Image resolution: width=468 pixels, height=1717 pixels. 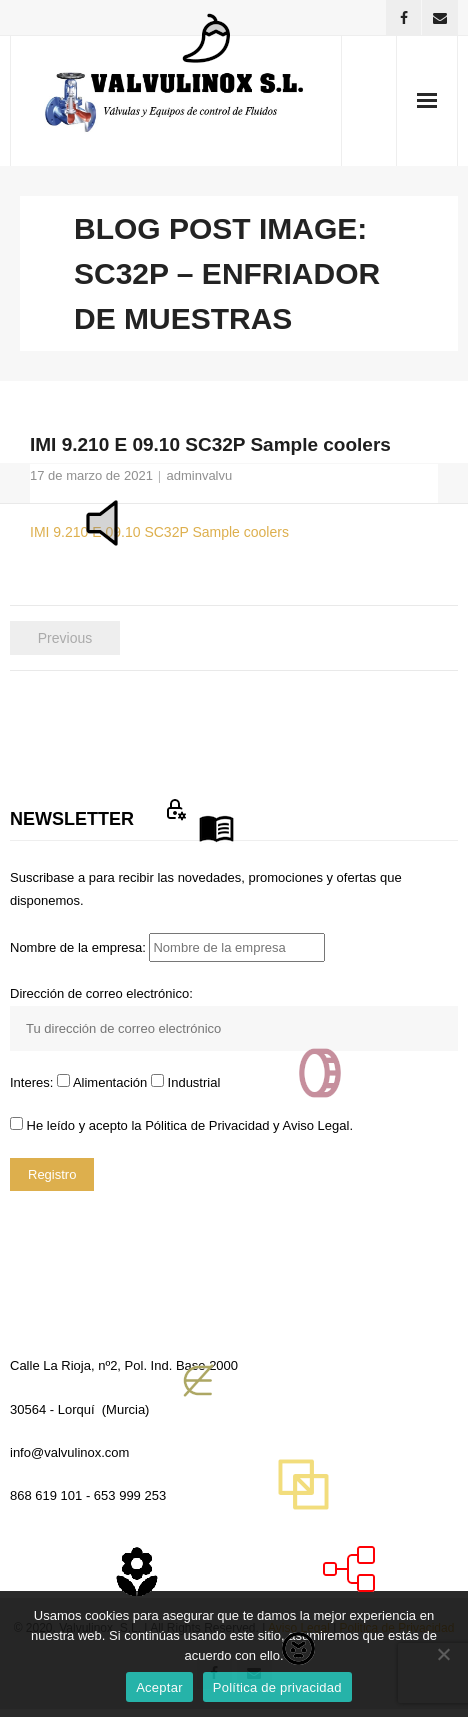 What do you see at coordinates (209, 40) in the screenshot?
I see `indicates spicy food or heat level` at bounding box center [209, 40].